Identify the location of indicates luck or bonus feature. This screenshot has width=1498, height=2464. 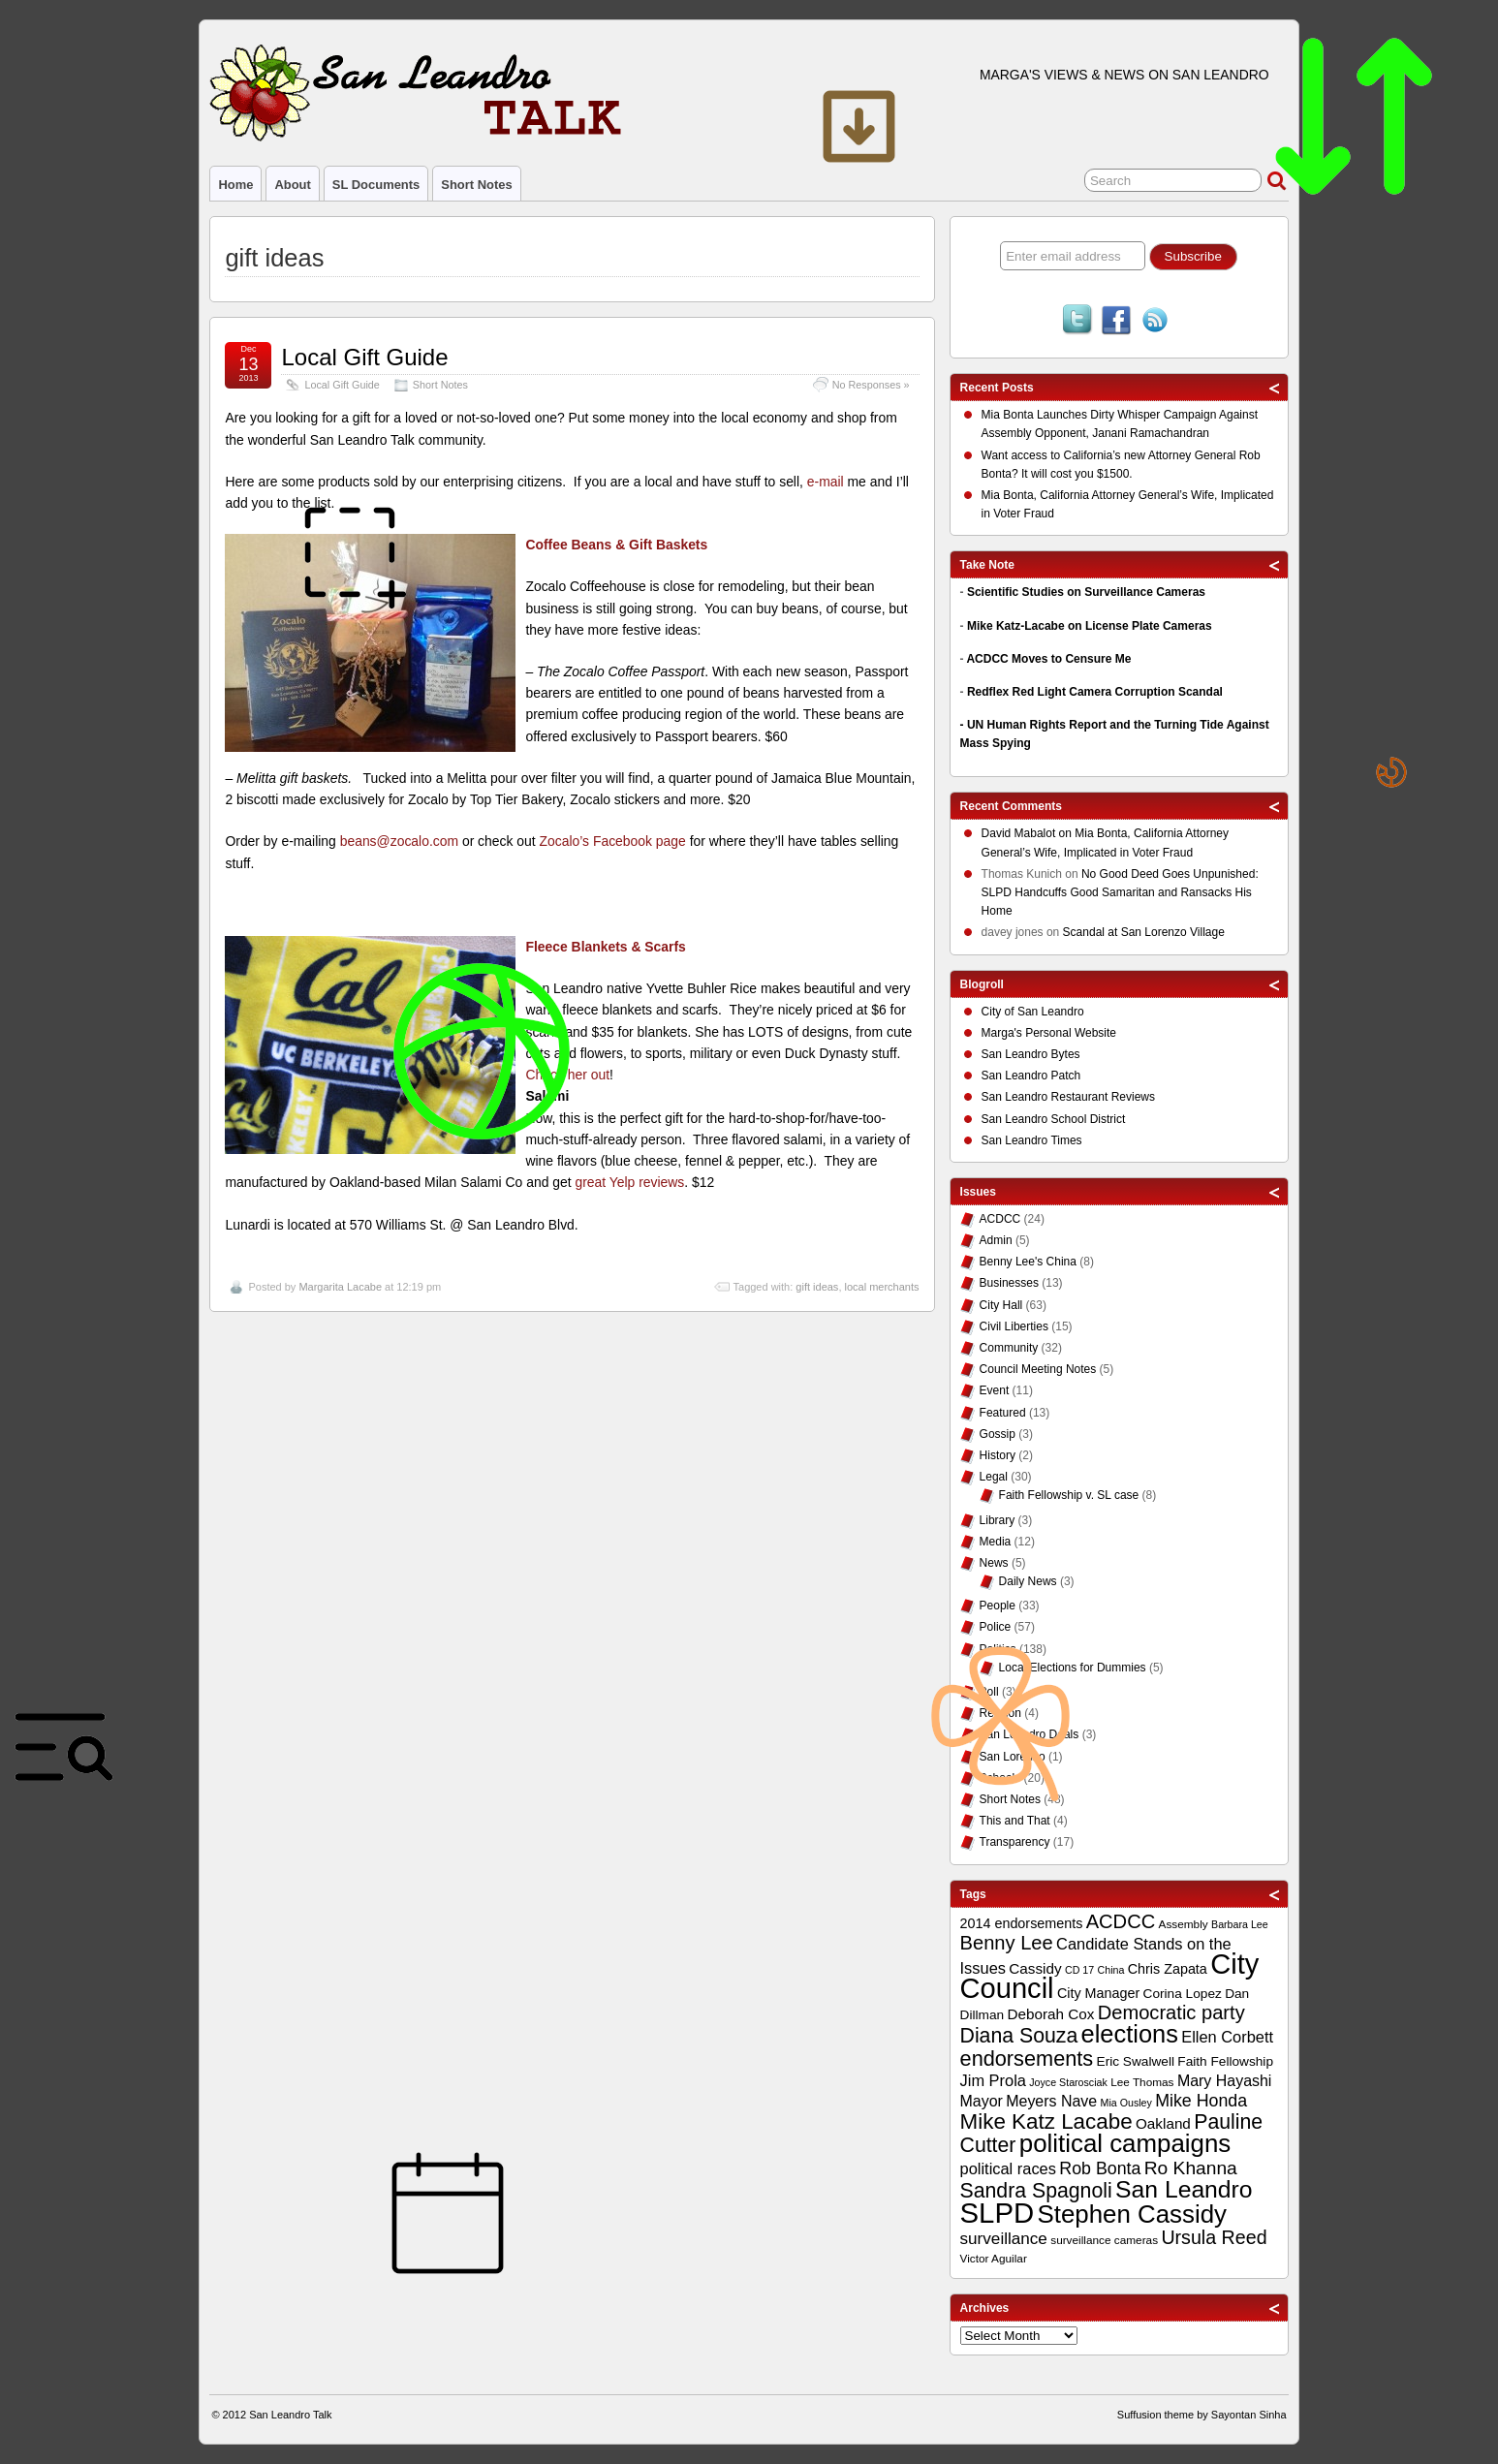
(1000, 1721).